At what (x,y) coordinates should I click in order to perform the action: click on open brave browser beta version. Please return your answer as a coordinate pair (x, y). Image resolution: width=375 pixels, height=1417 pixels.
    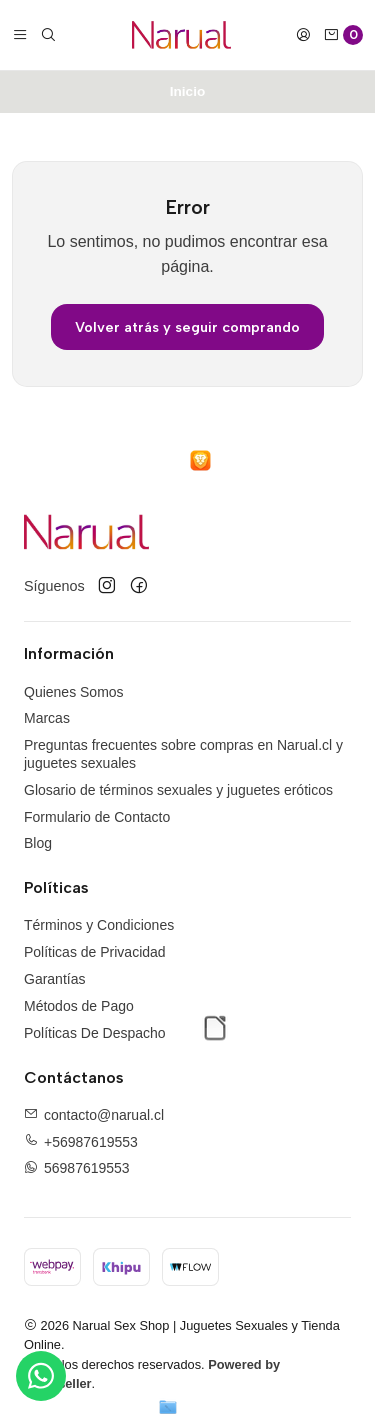
    Looking at the image, I should click on (200, 460).